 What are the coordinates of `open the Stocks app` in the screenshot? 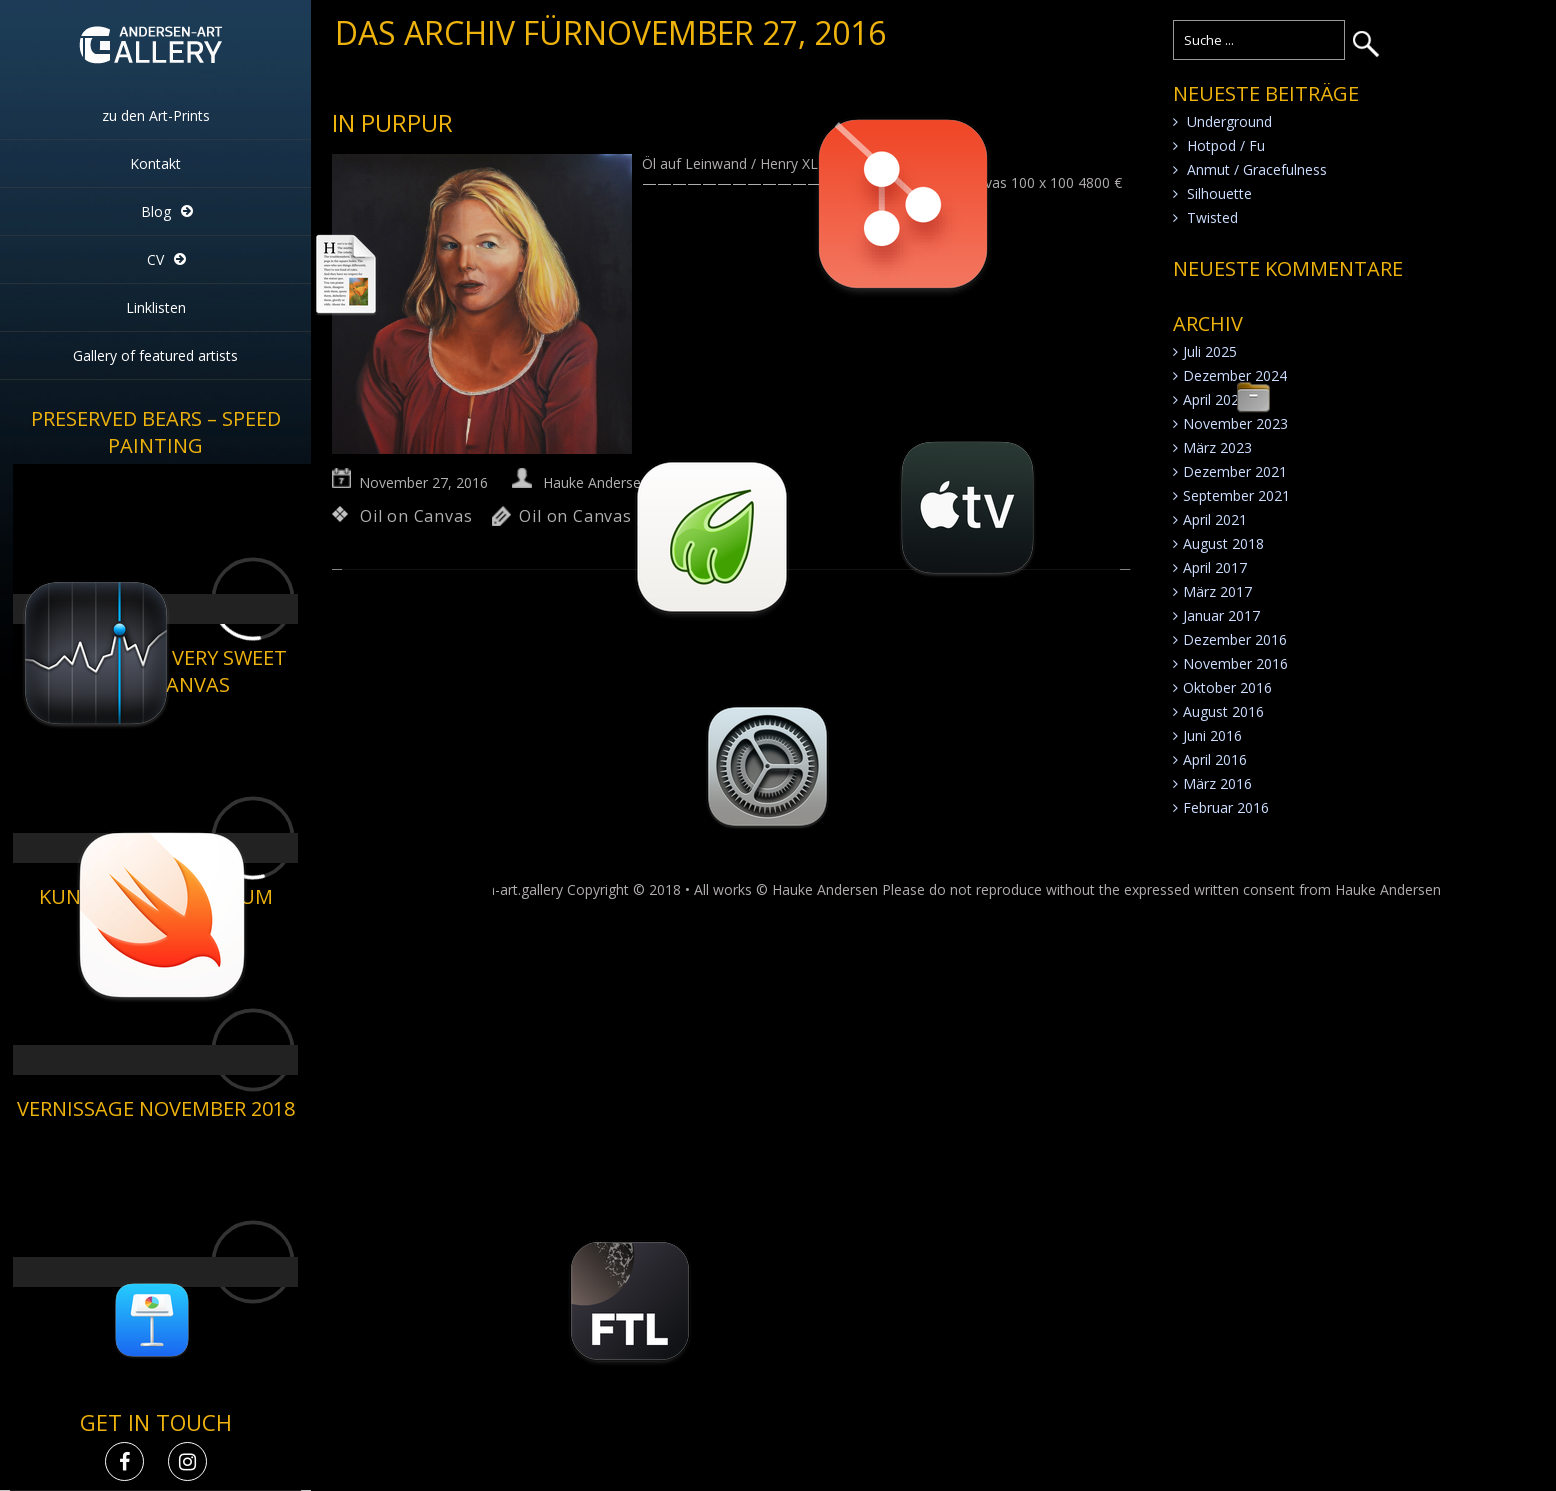 It's located at (96, 653).